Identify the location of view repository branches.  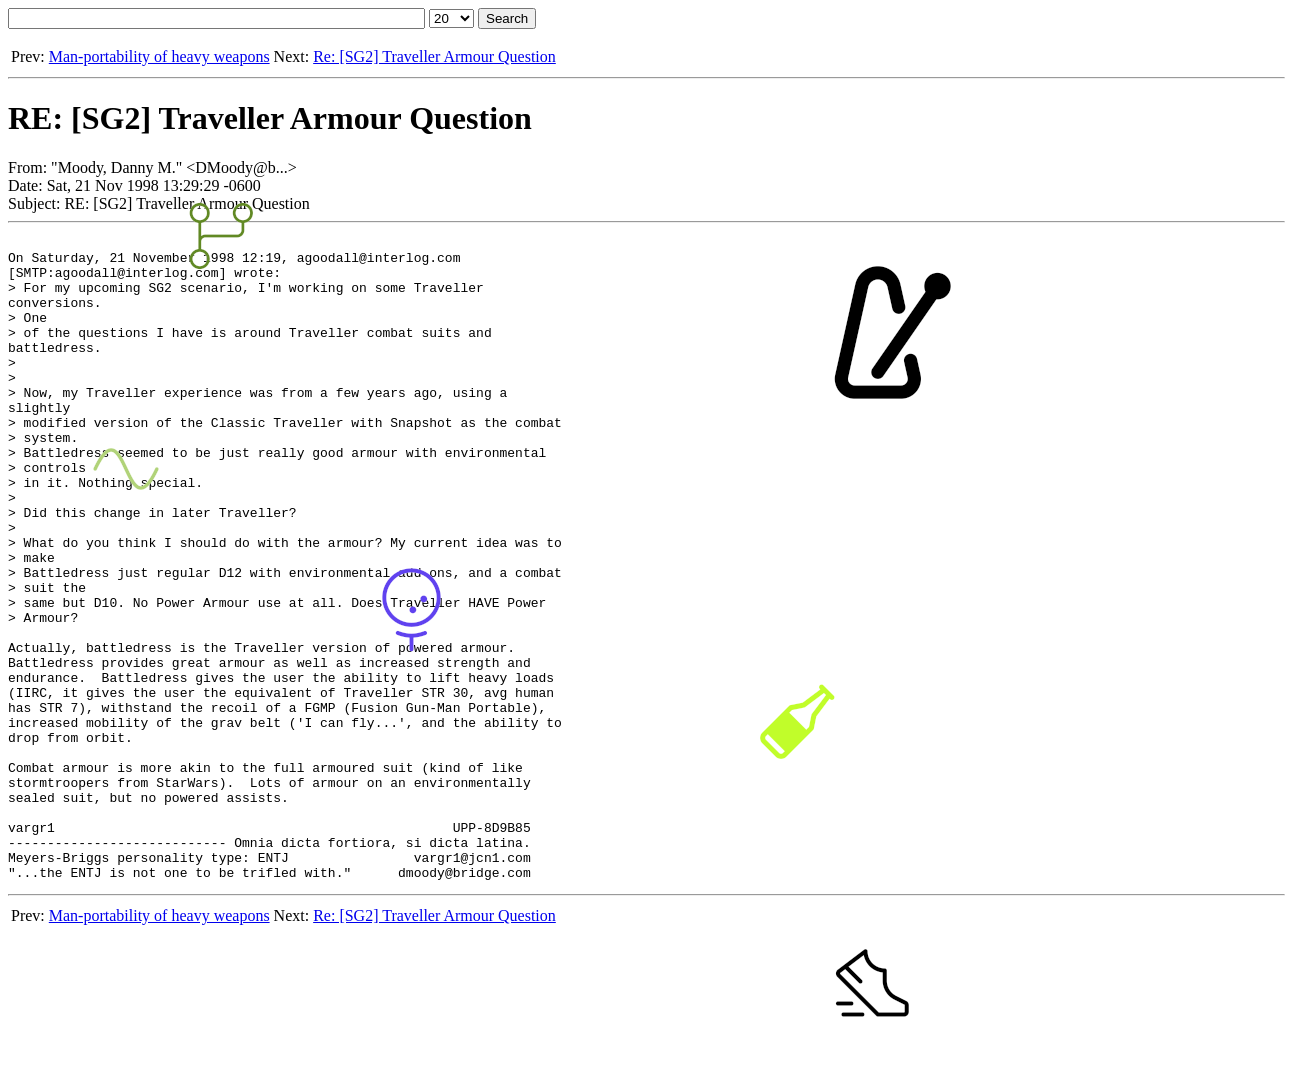
(217, 236).